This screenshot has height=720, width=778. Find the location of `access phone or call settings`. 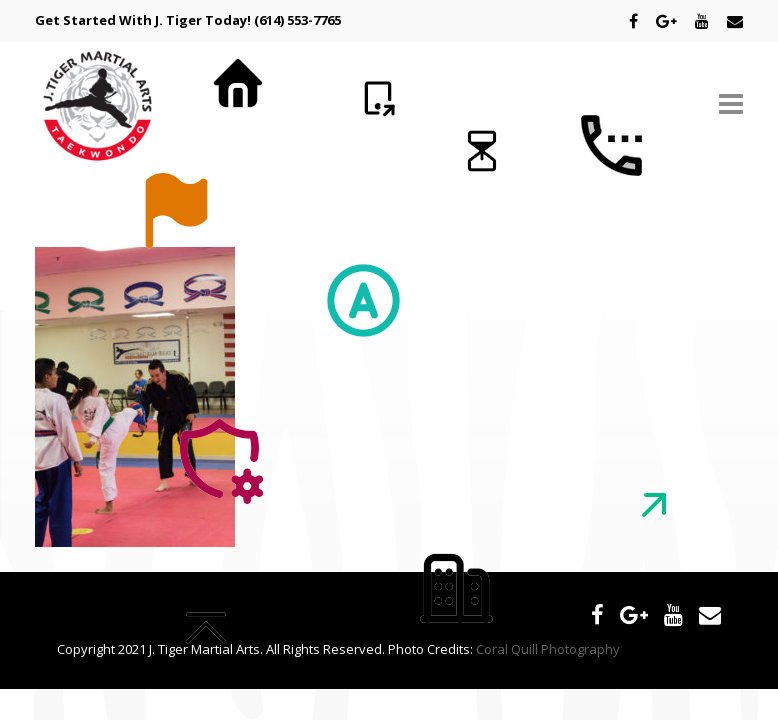

access phone or call settings is located at coordinates (611, 145).